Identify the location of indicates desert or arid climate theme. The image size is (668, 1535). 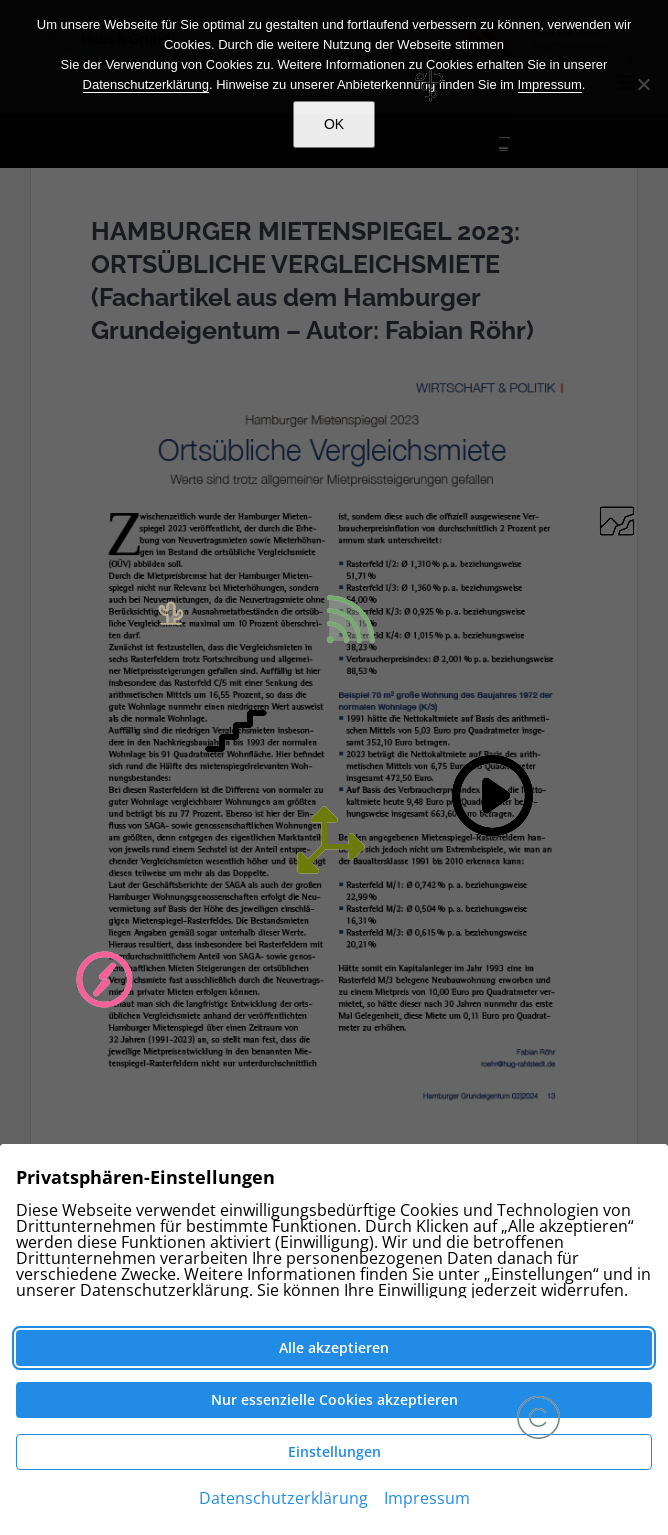
(171, 614).